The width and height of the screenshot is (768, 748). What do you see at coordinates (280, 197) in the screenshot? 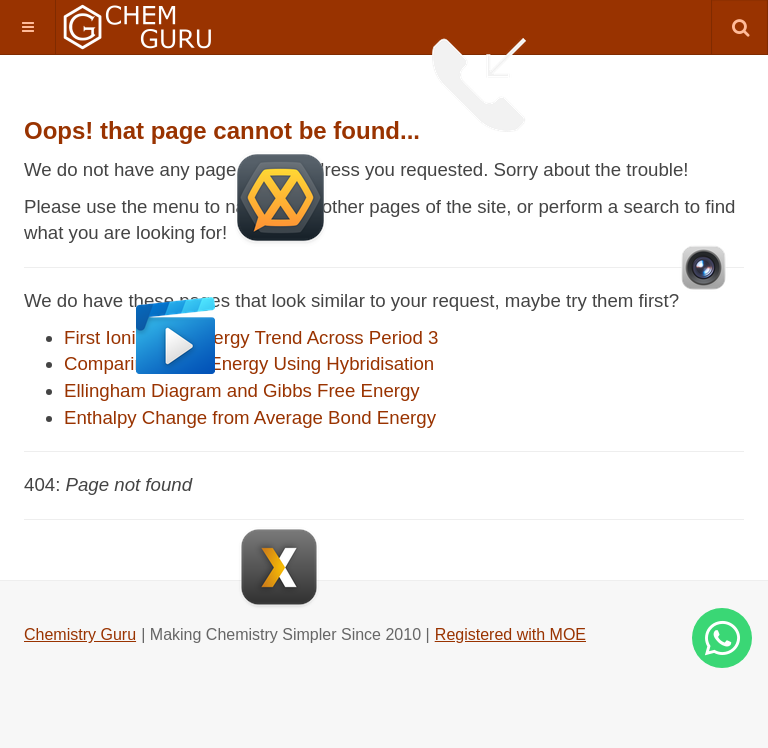
I see `open hexchat irc client` at bounding box center [280, 197].